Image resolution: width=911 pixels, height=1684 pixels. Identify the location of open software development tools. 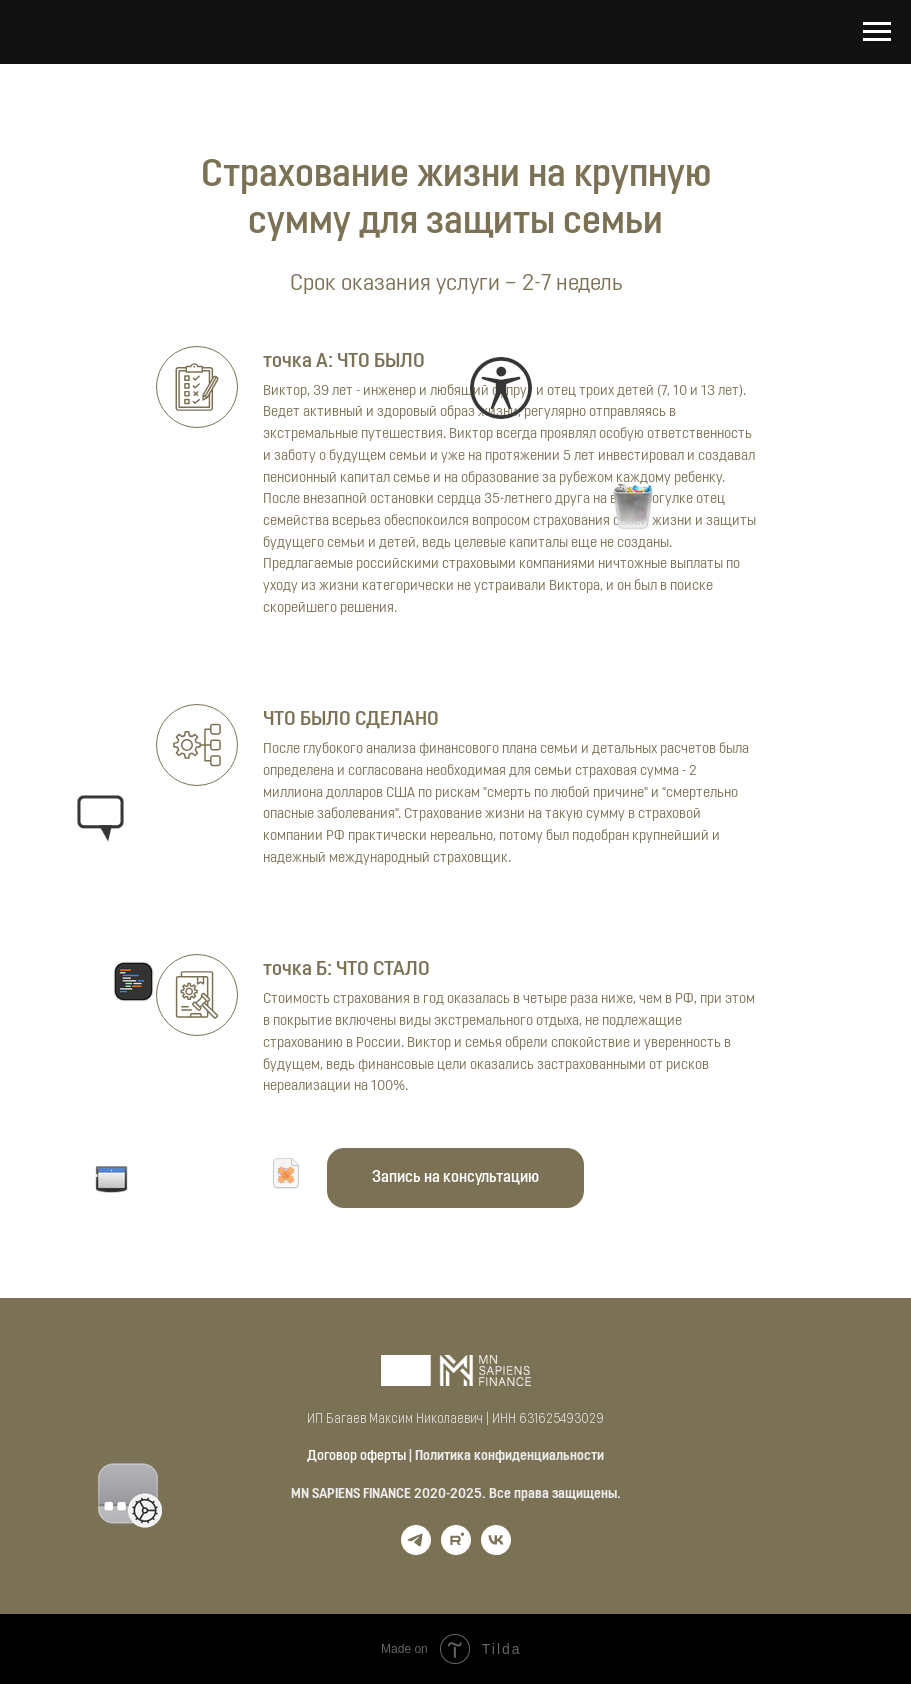
(133, 981).